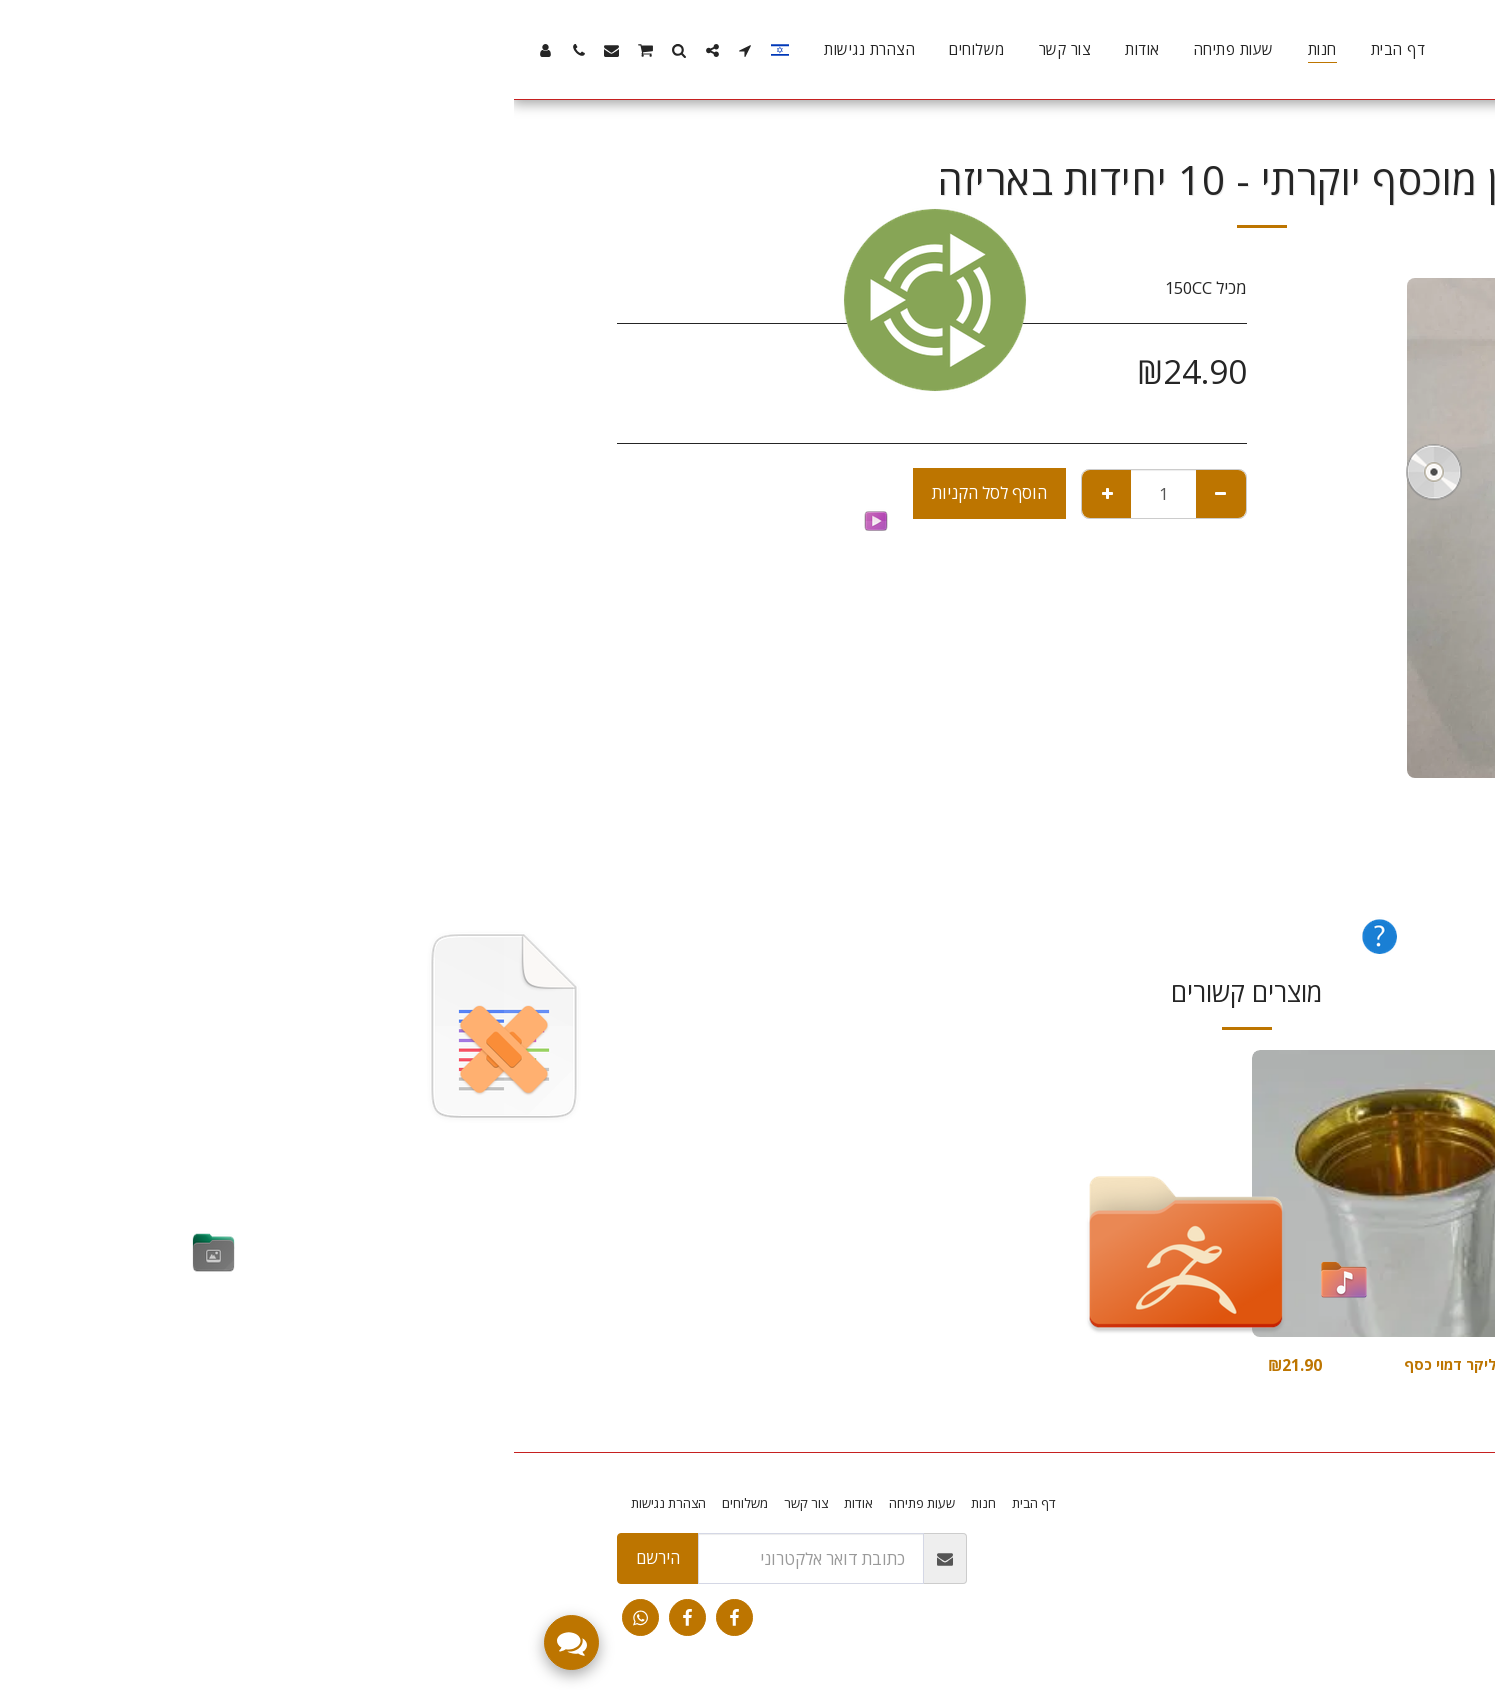  I want to click on open the ubuntu mate start menu or application launcher, so click(935, 300).